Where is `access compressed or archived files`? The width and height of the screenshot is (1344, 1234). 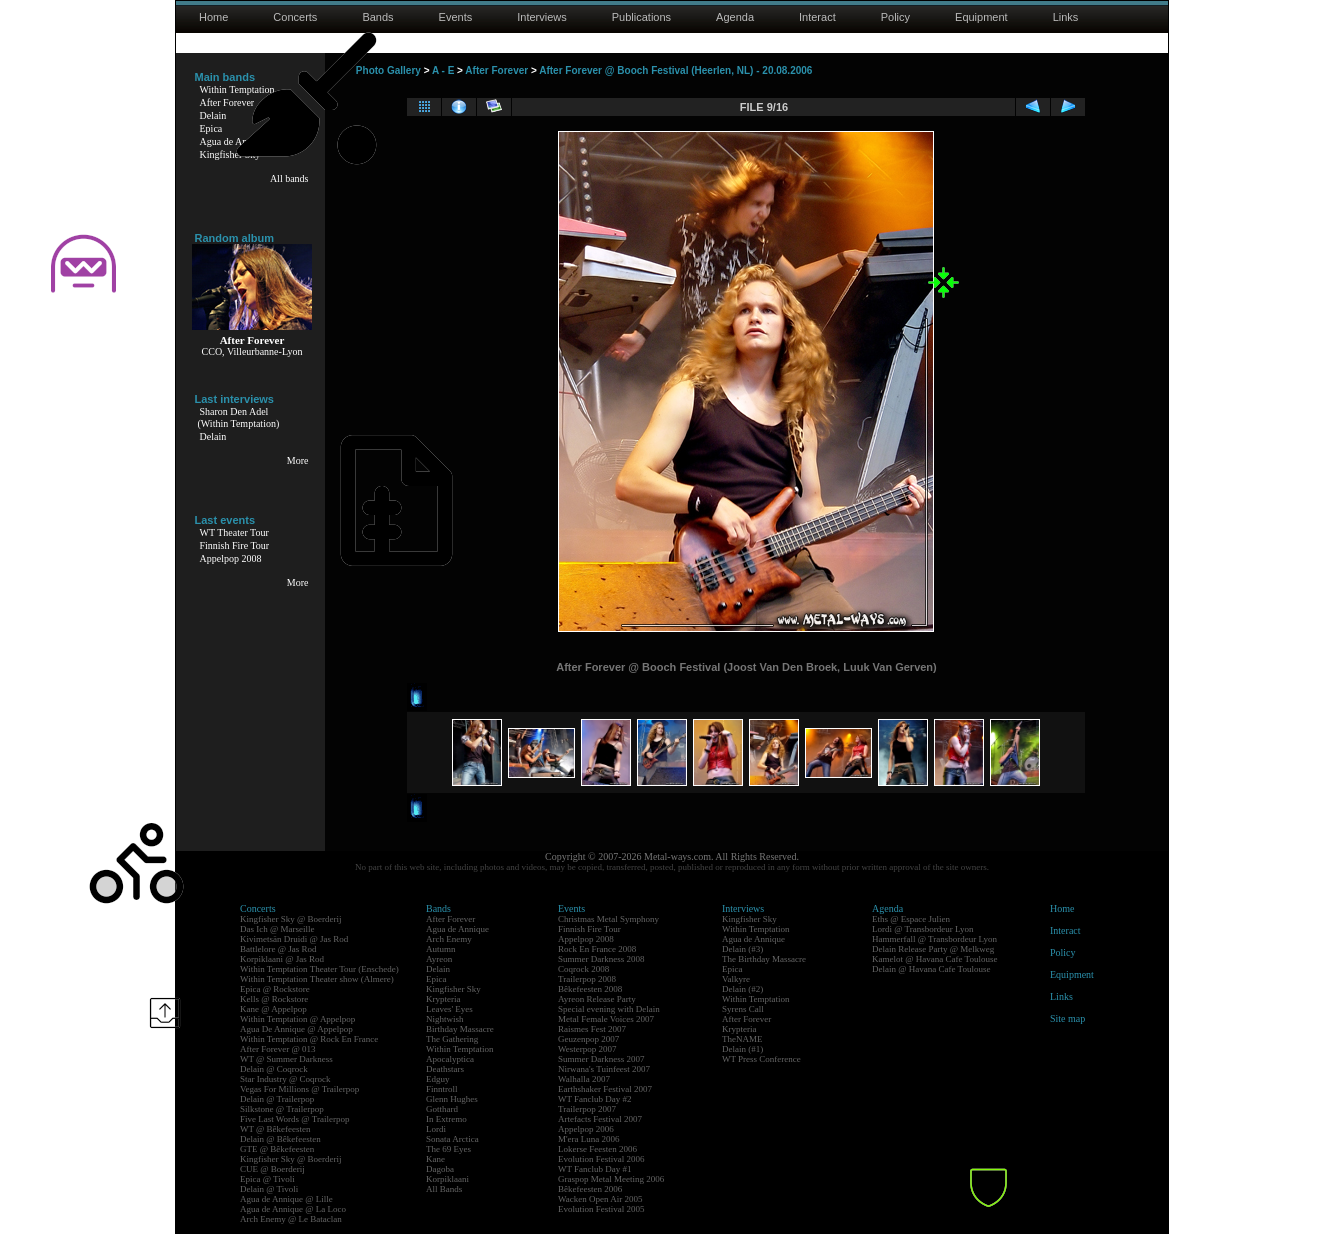 access compressed or archived files is located at coordinates (396, 500).